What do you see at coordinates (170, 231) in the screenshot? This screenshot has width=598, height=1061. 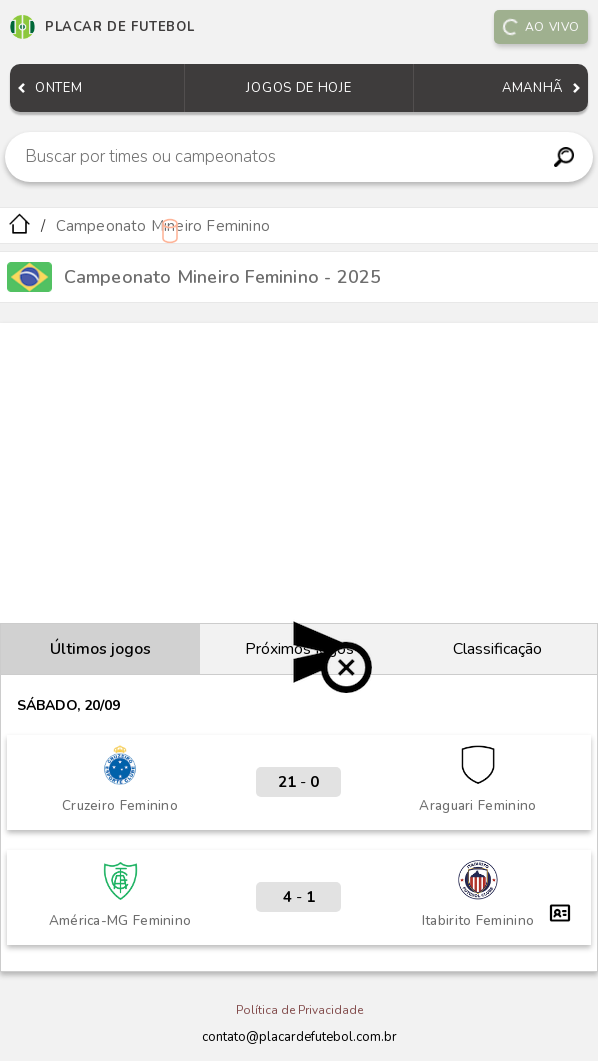 I see `represents a database or data storage` at bounding box center [170, 231].